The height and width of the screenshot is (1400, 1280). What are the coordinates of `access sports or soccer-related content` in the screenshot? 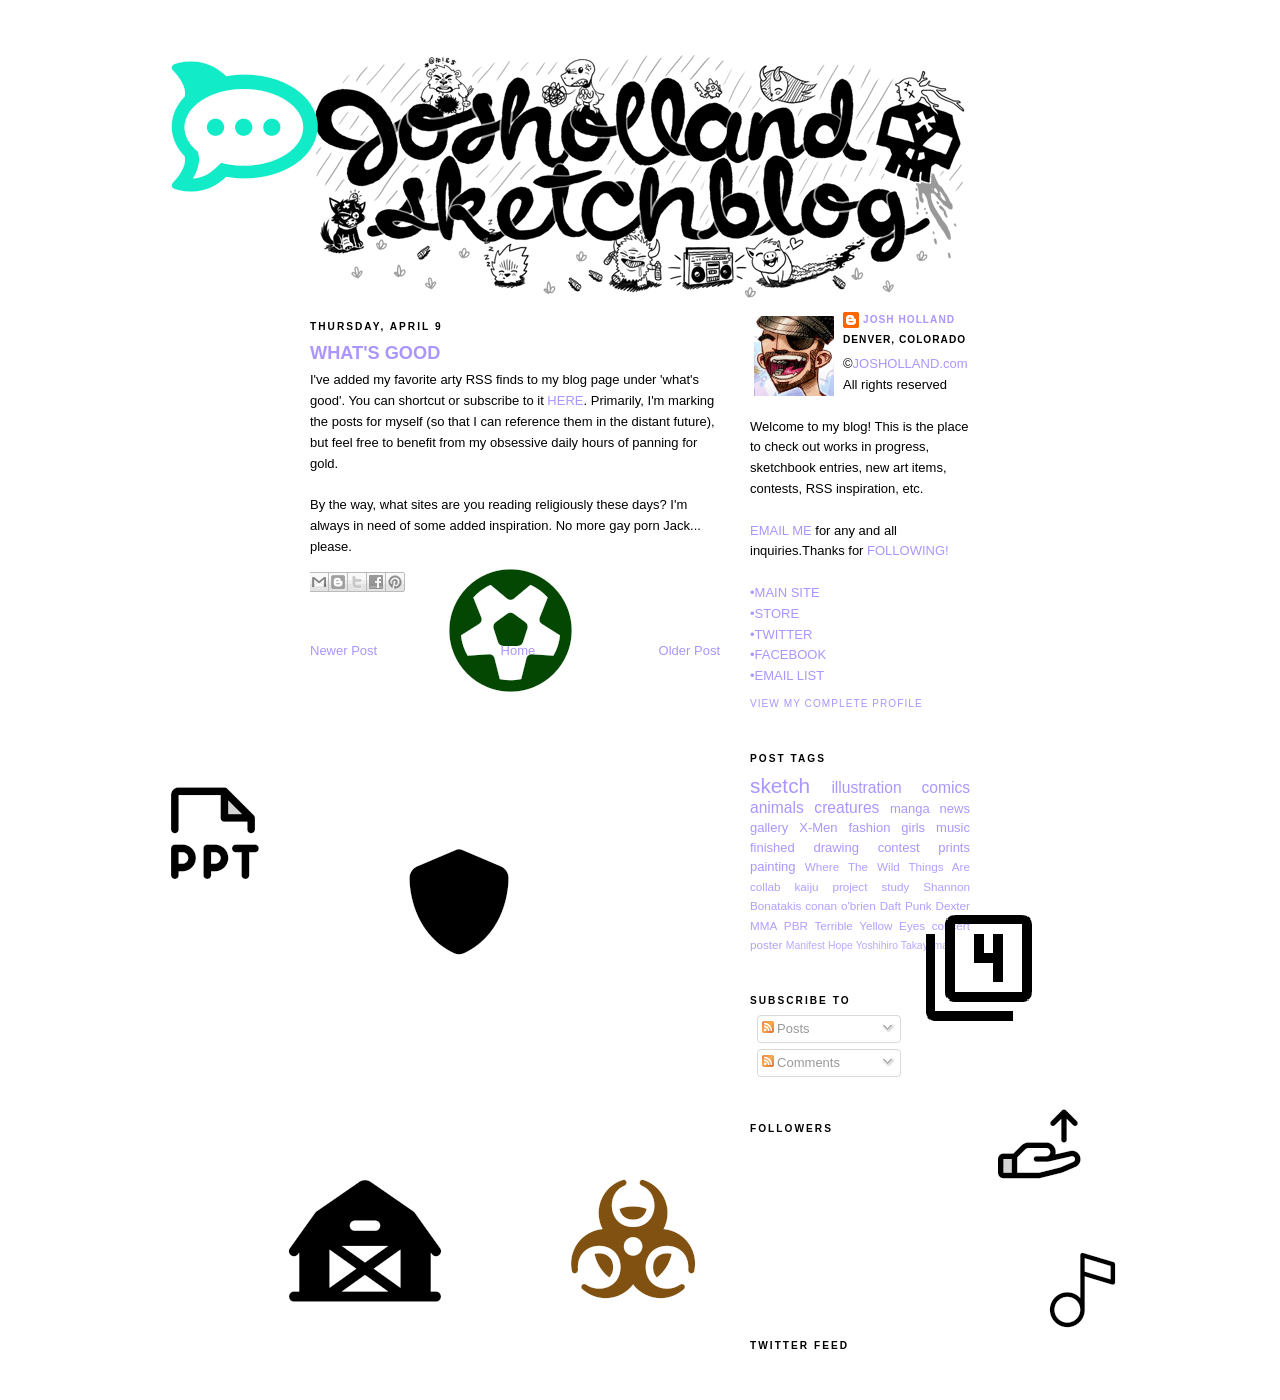 It's located at (510, 630).